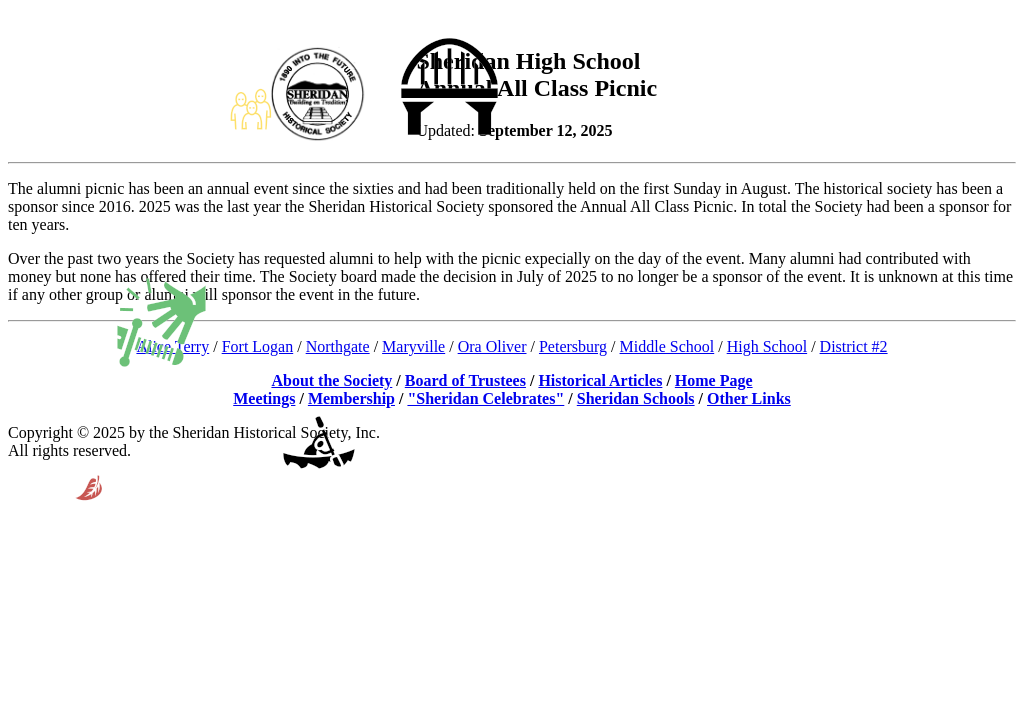 The image size is (1024, 720). Describe the element at coordinates (88, 488) in the screenshot. I see `indicates autumn or seasonal theme` at that location.